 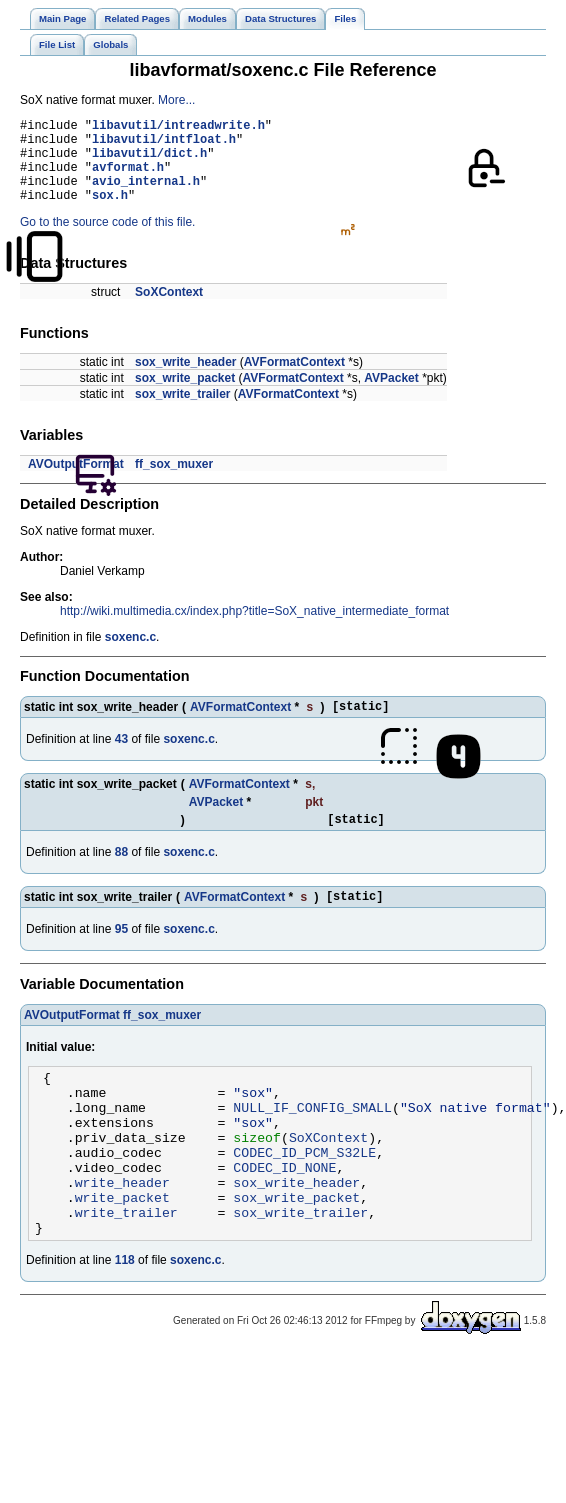 What do you see at coordinates (348, 230) in the screenshot?
I see `display area measurement in square meters` at bounding box center [348, 230].